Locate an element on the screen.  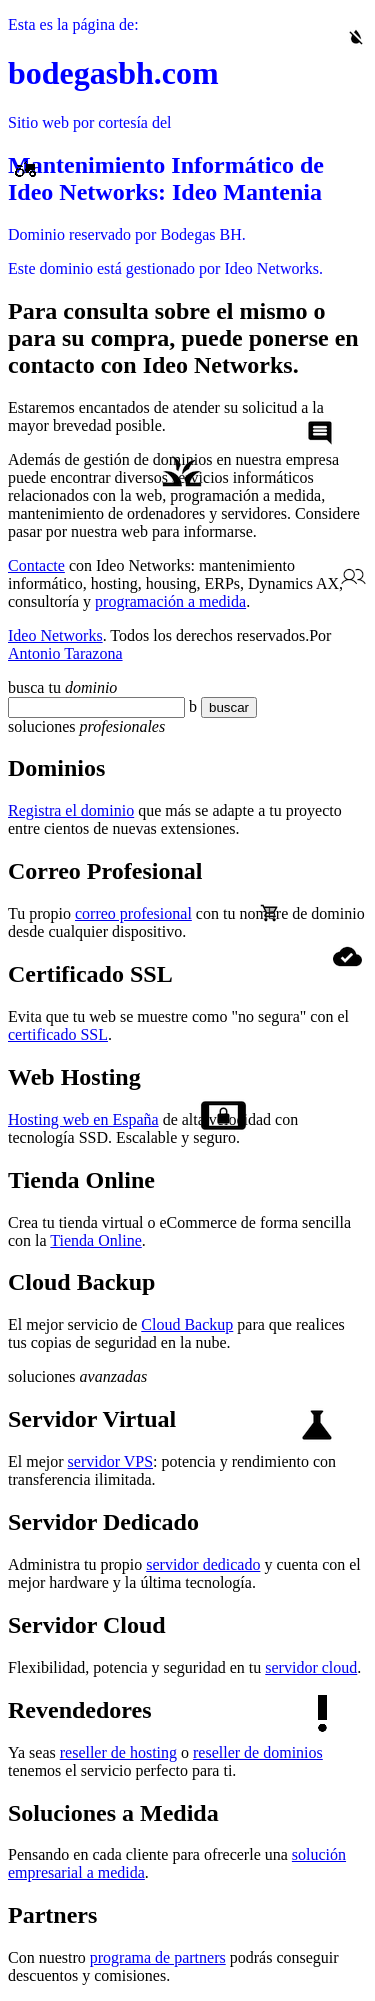
access science or laboratory features is located at coordinates (317, 1425).